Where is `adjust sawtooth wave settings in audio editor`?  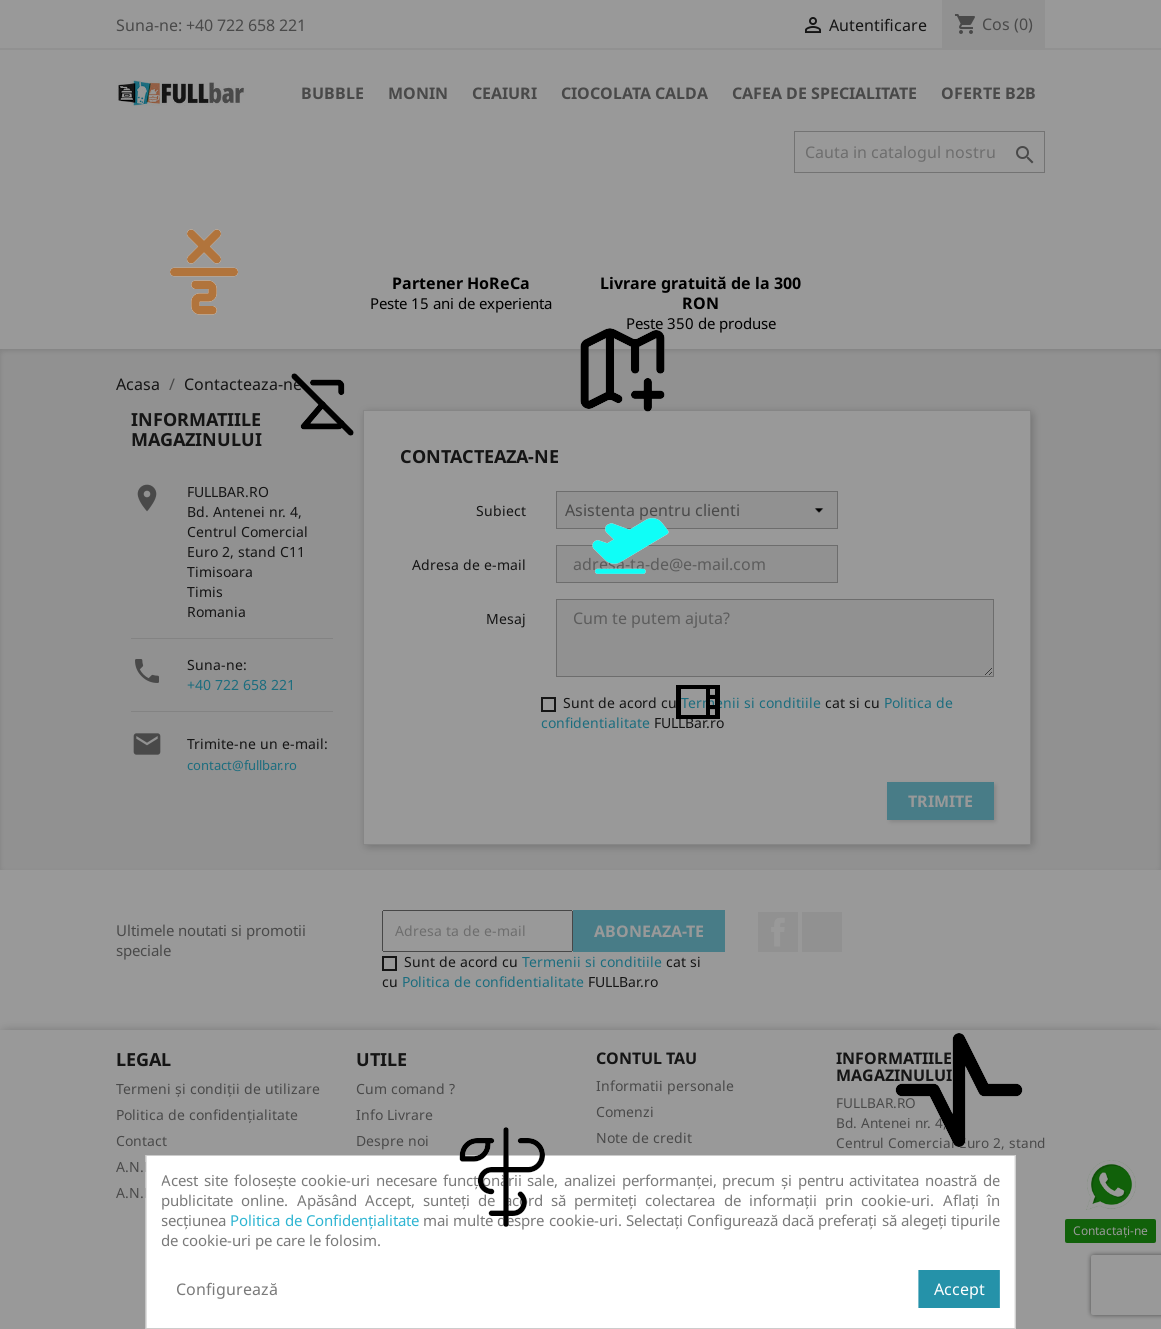
adjust sawtooth wave settings in audio editor is located at coordinates (959, 1090).